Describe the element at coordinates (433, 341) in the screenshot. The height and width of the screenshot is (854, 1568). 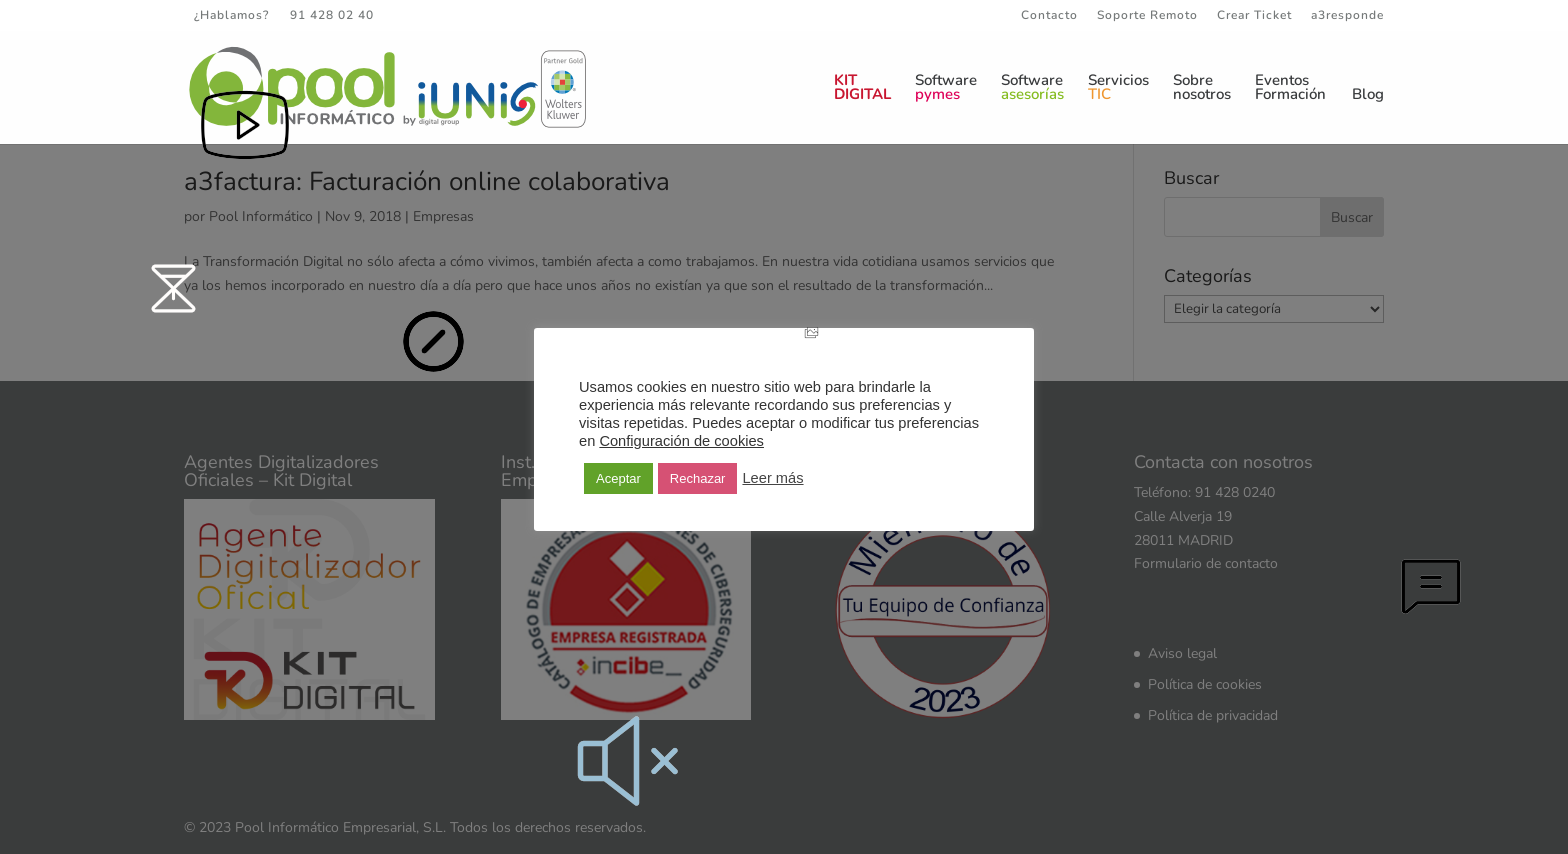
I see `indicates a forbidden or prohibited action` at that location.